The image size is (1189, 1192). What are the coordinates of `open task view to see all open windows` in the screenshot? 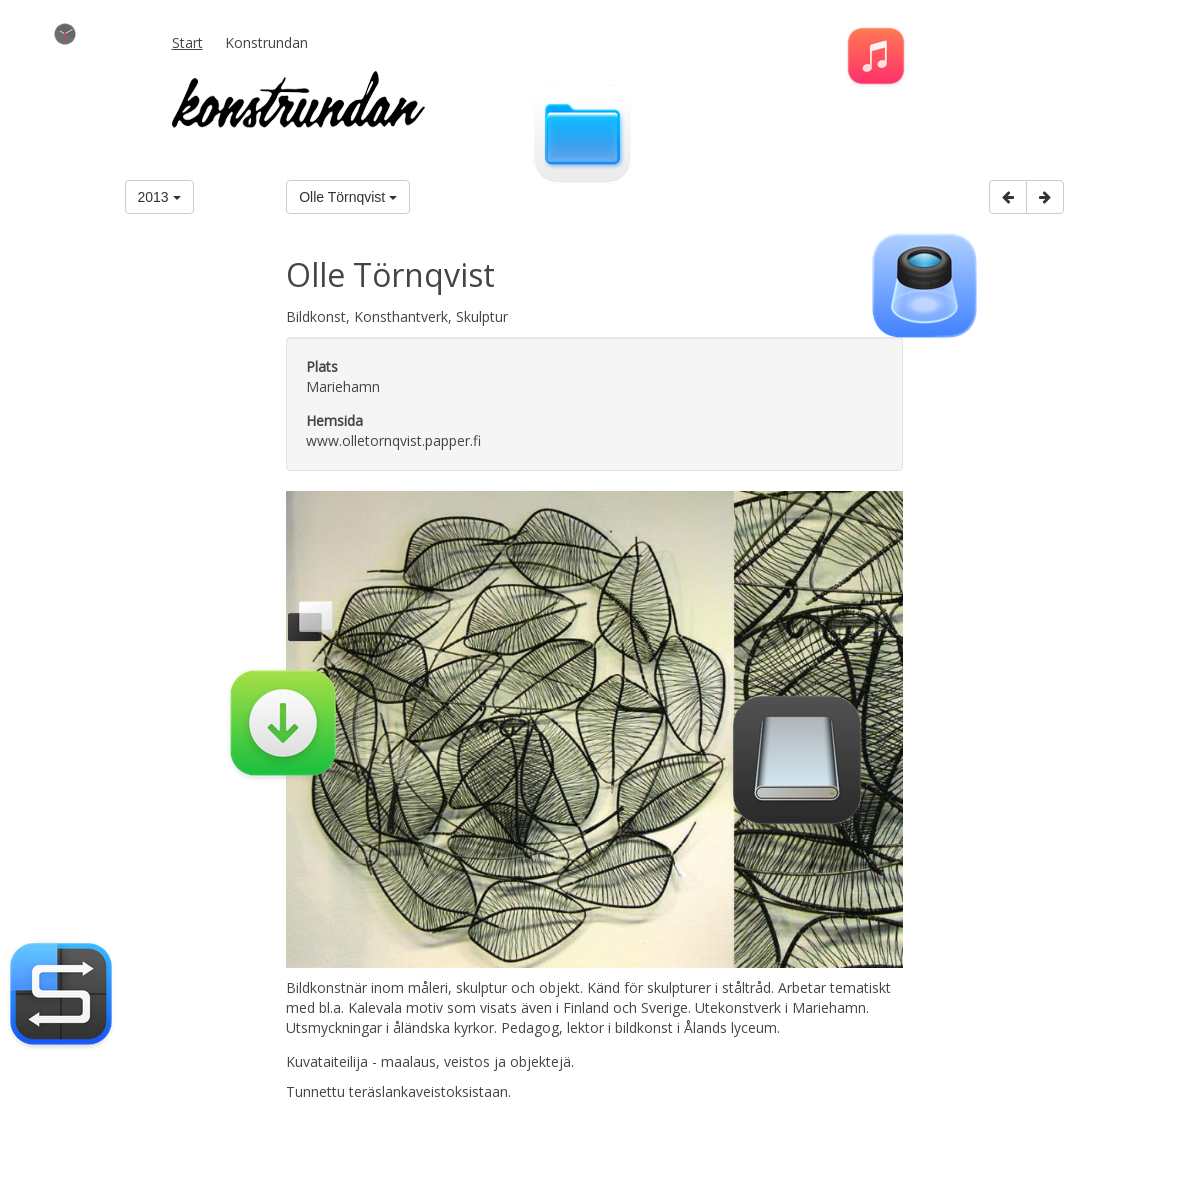 It's located at (310, 622).